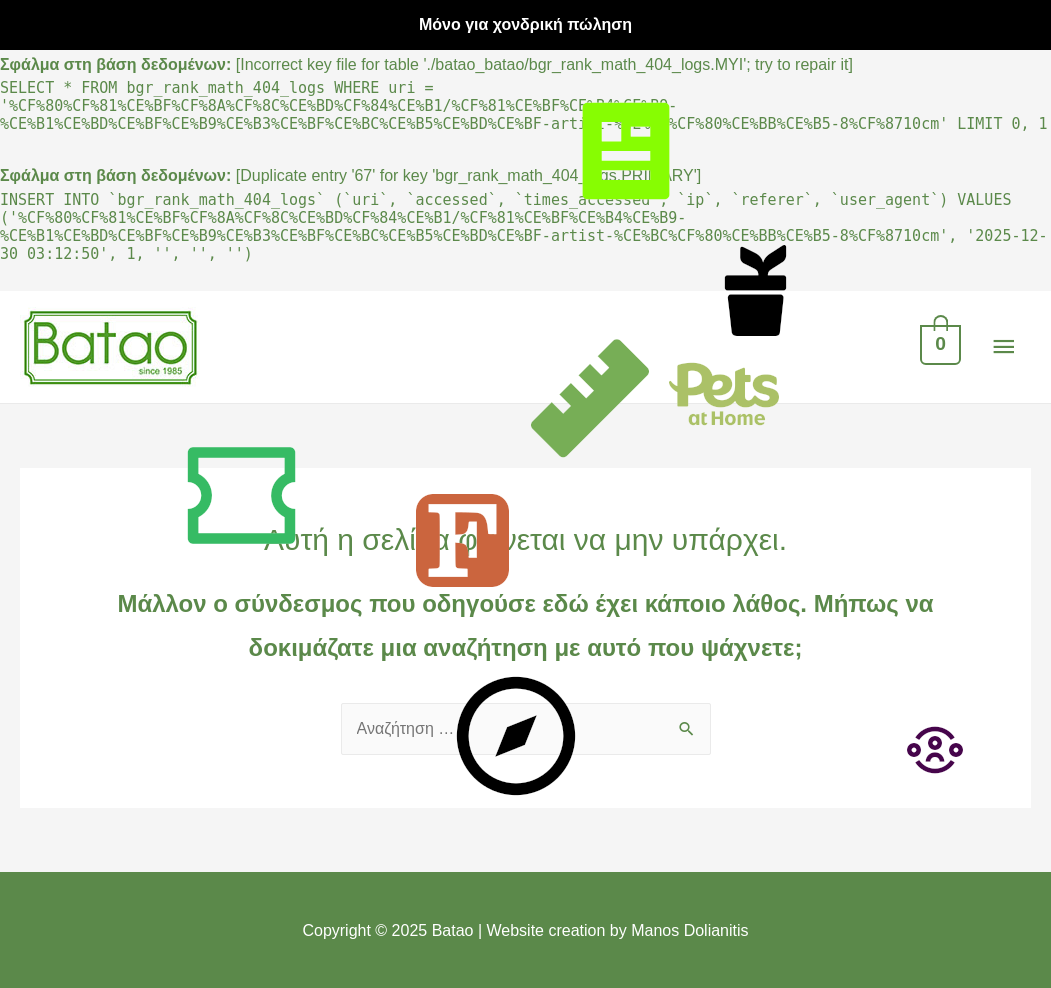  What do you see at coordinates (462, 540) in the screenshot?
I see `fortran programming language logo` at bounding box center [462, 540].